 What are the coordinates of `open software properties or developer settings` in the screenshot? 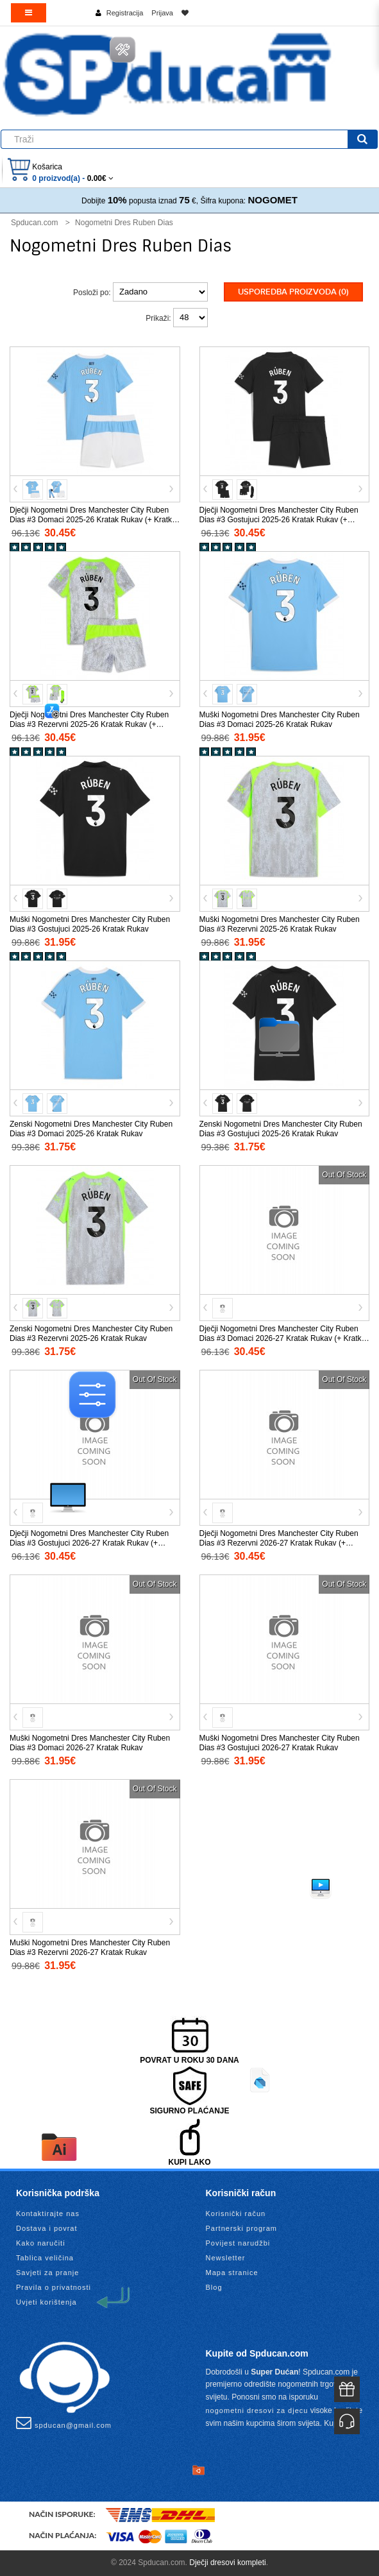 It's located at (52, 711).